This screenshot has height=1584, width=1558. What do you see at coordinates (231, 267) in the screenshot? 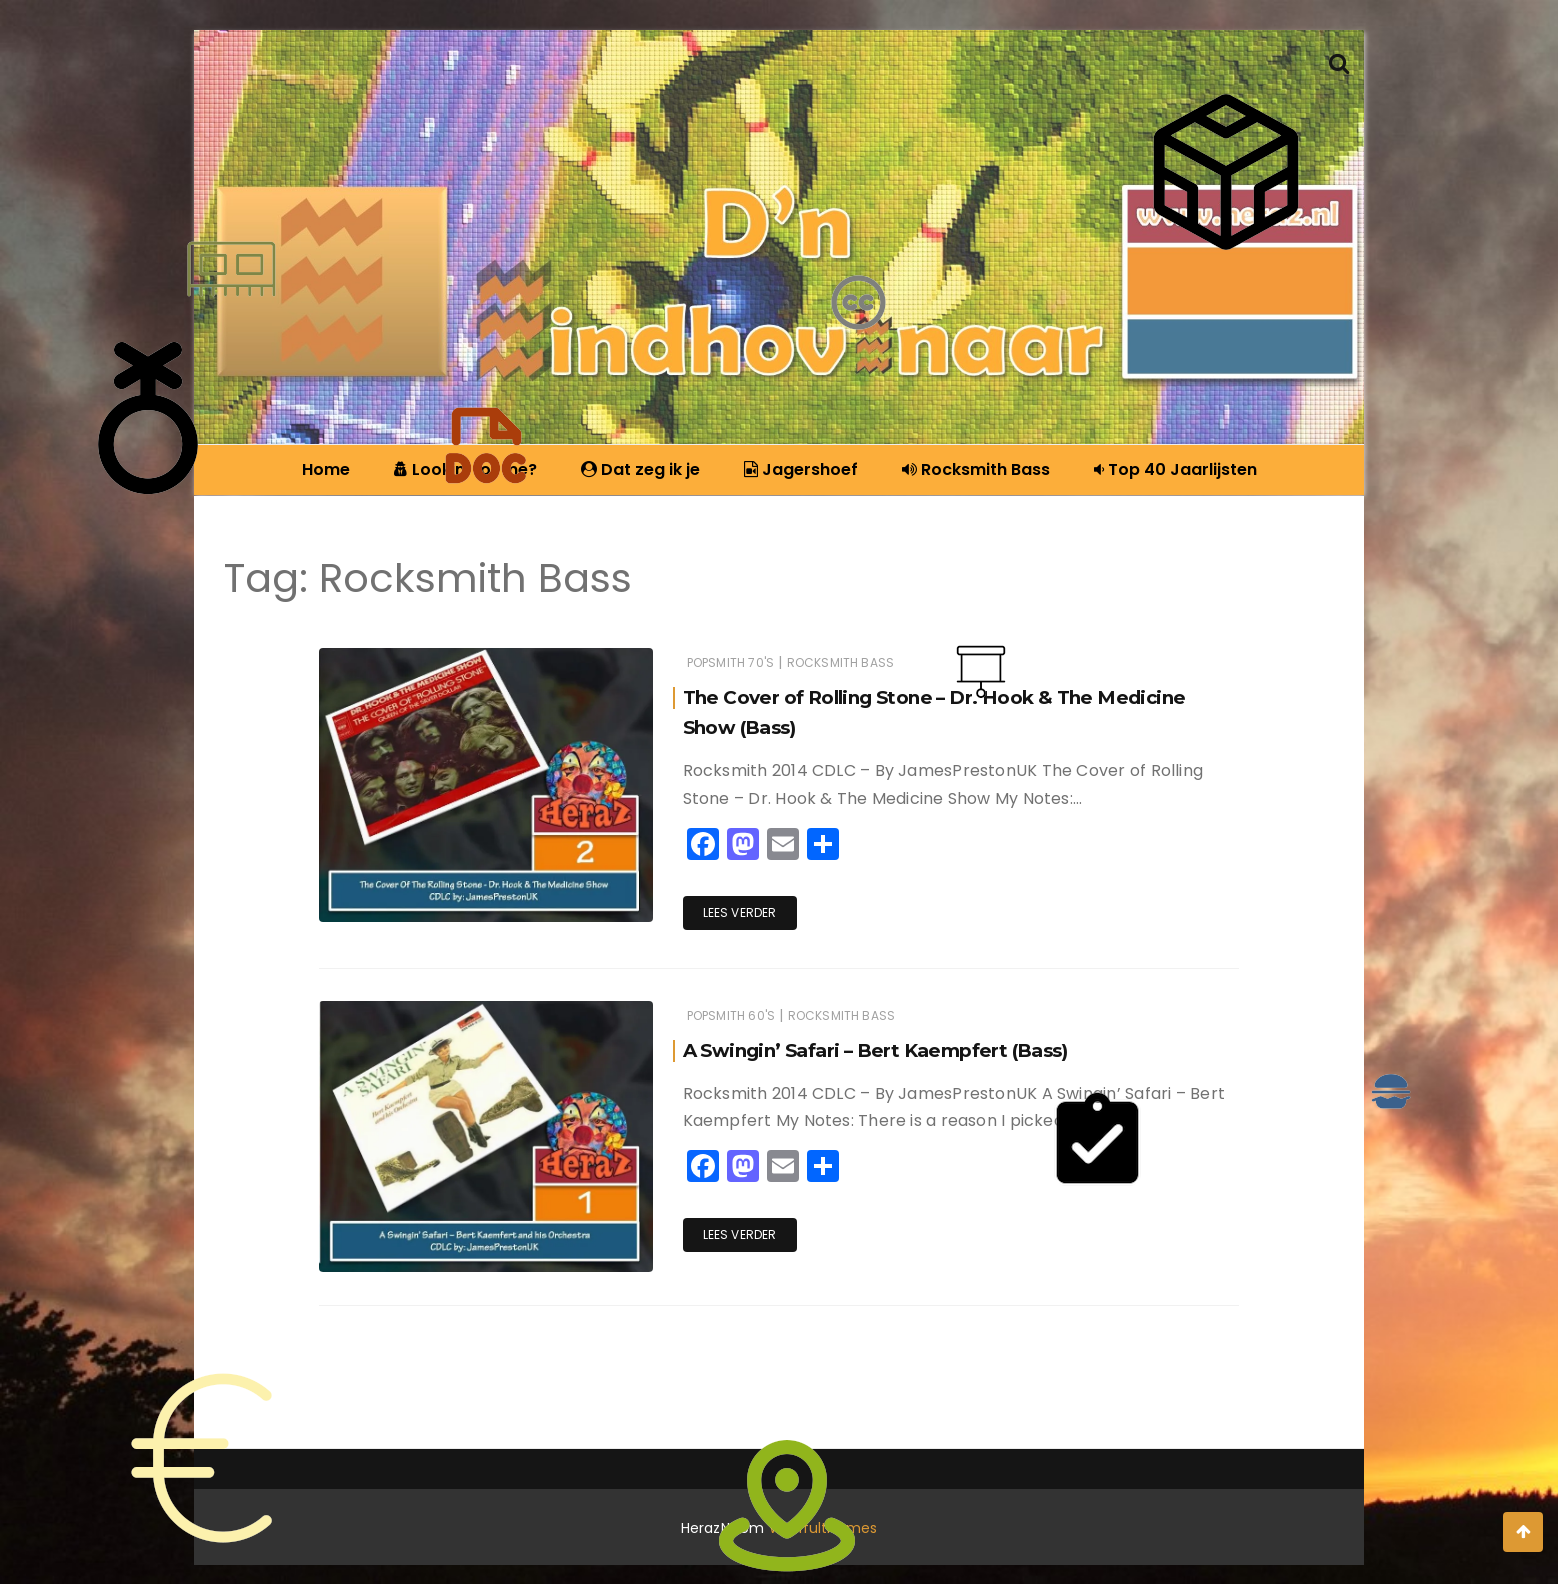
I see `view device memory or RAM usage` at bounding box center [231, 267].